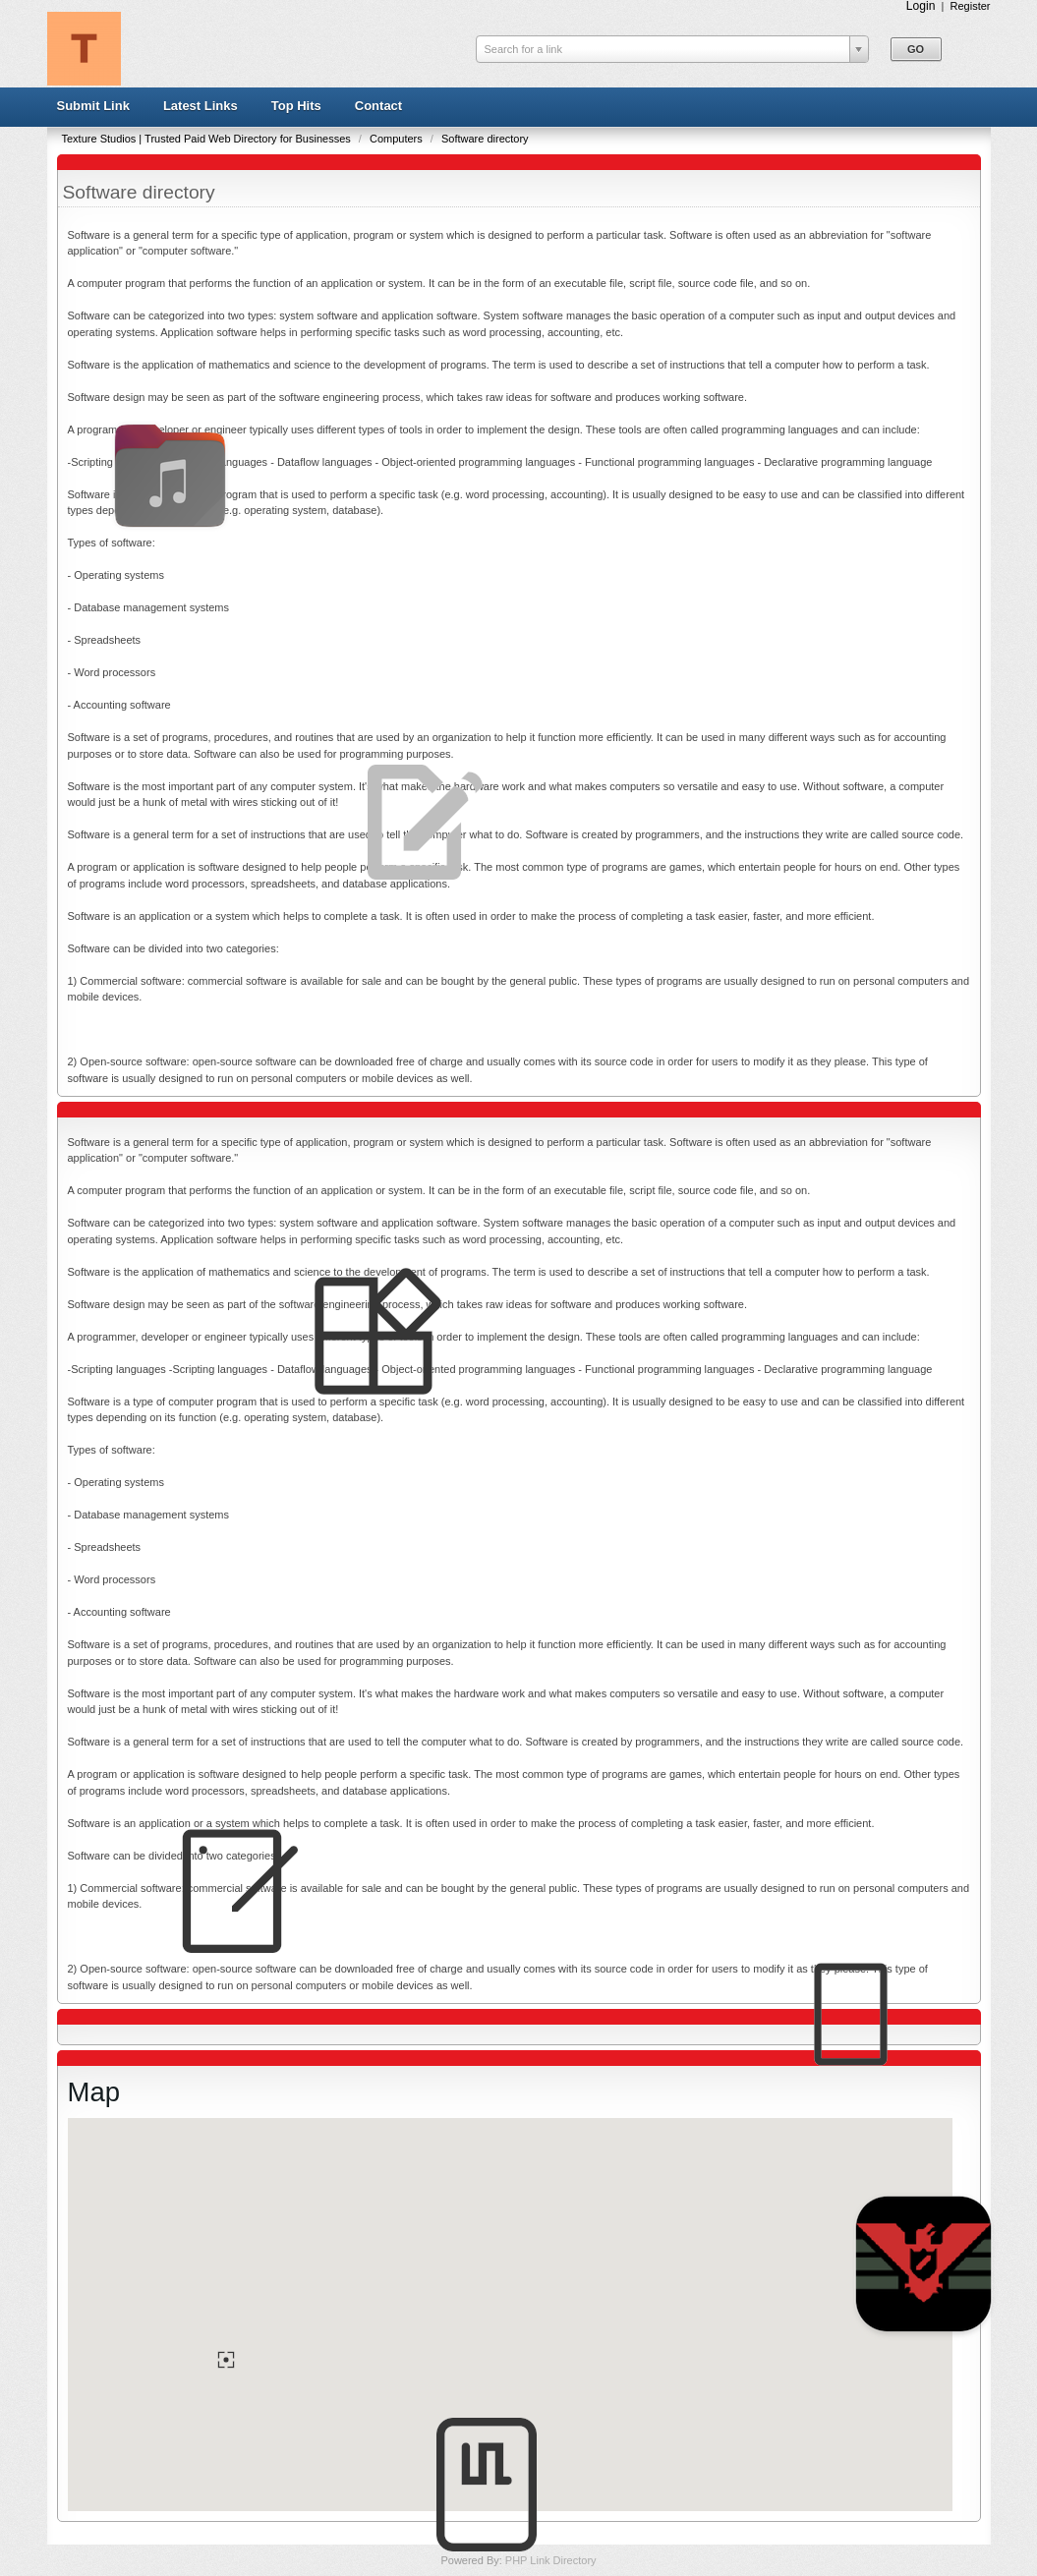 This screenshot has height=2576, width=1037. What do you see at coordinates (226, 2360) in the screenshot?
I see `screen recording or screen capture tool` at bounding box center [226, 2360].